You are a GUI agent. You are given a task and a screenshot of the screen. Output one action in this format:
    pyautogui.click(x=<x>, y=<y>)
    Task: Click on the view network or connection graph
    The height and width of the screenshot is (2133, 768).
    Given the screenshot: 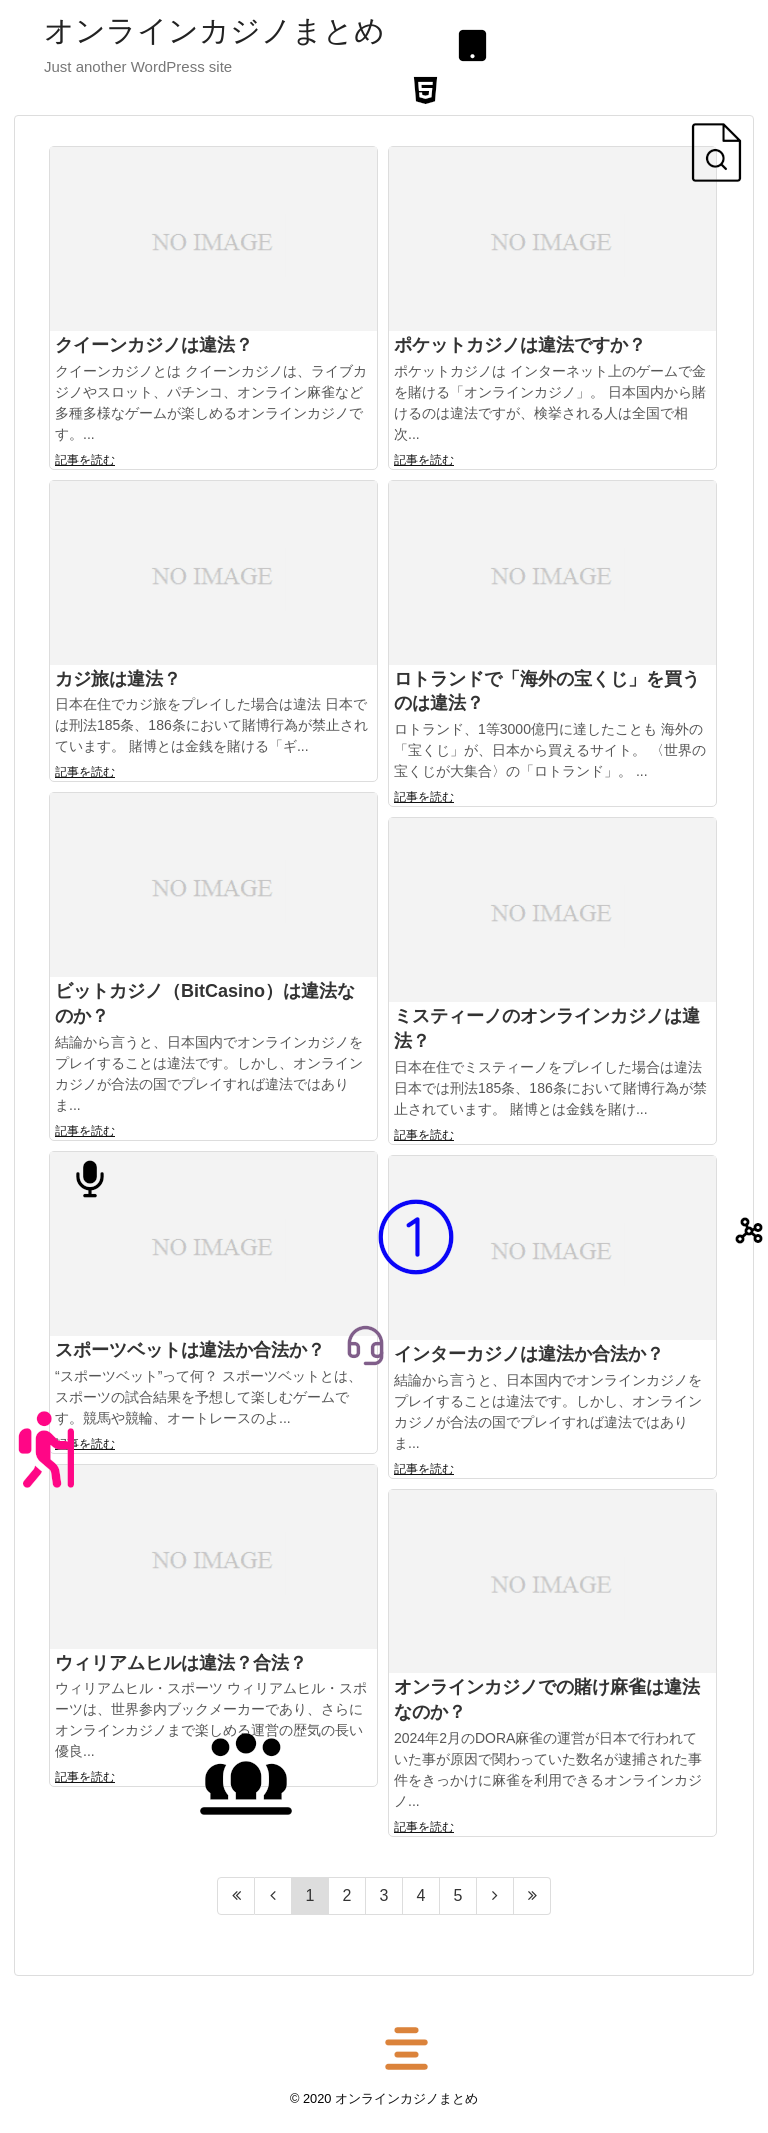 What is the action you would take?
    pyautogui.click(x=749, y=1231)
    